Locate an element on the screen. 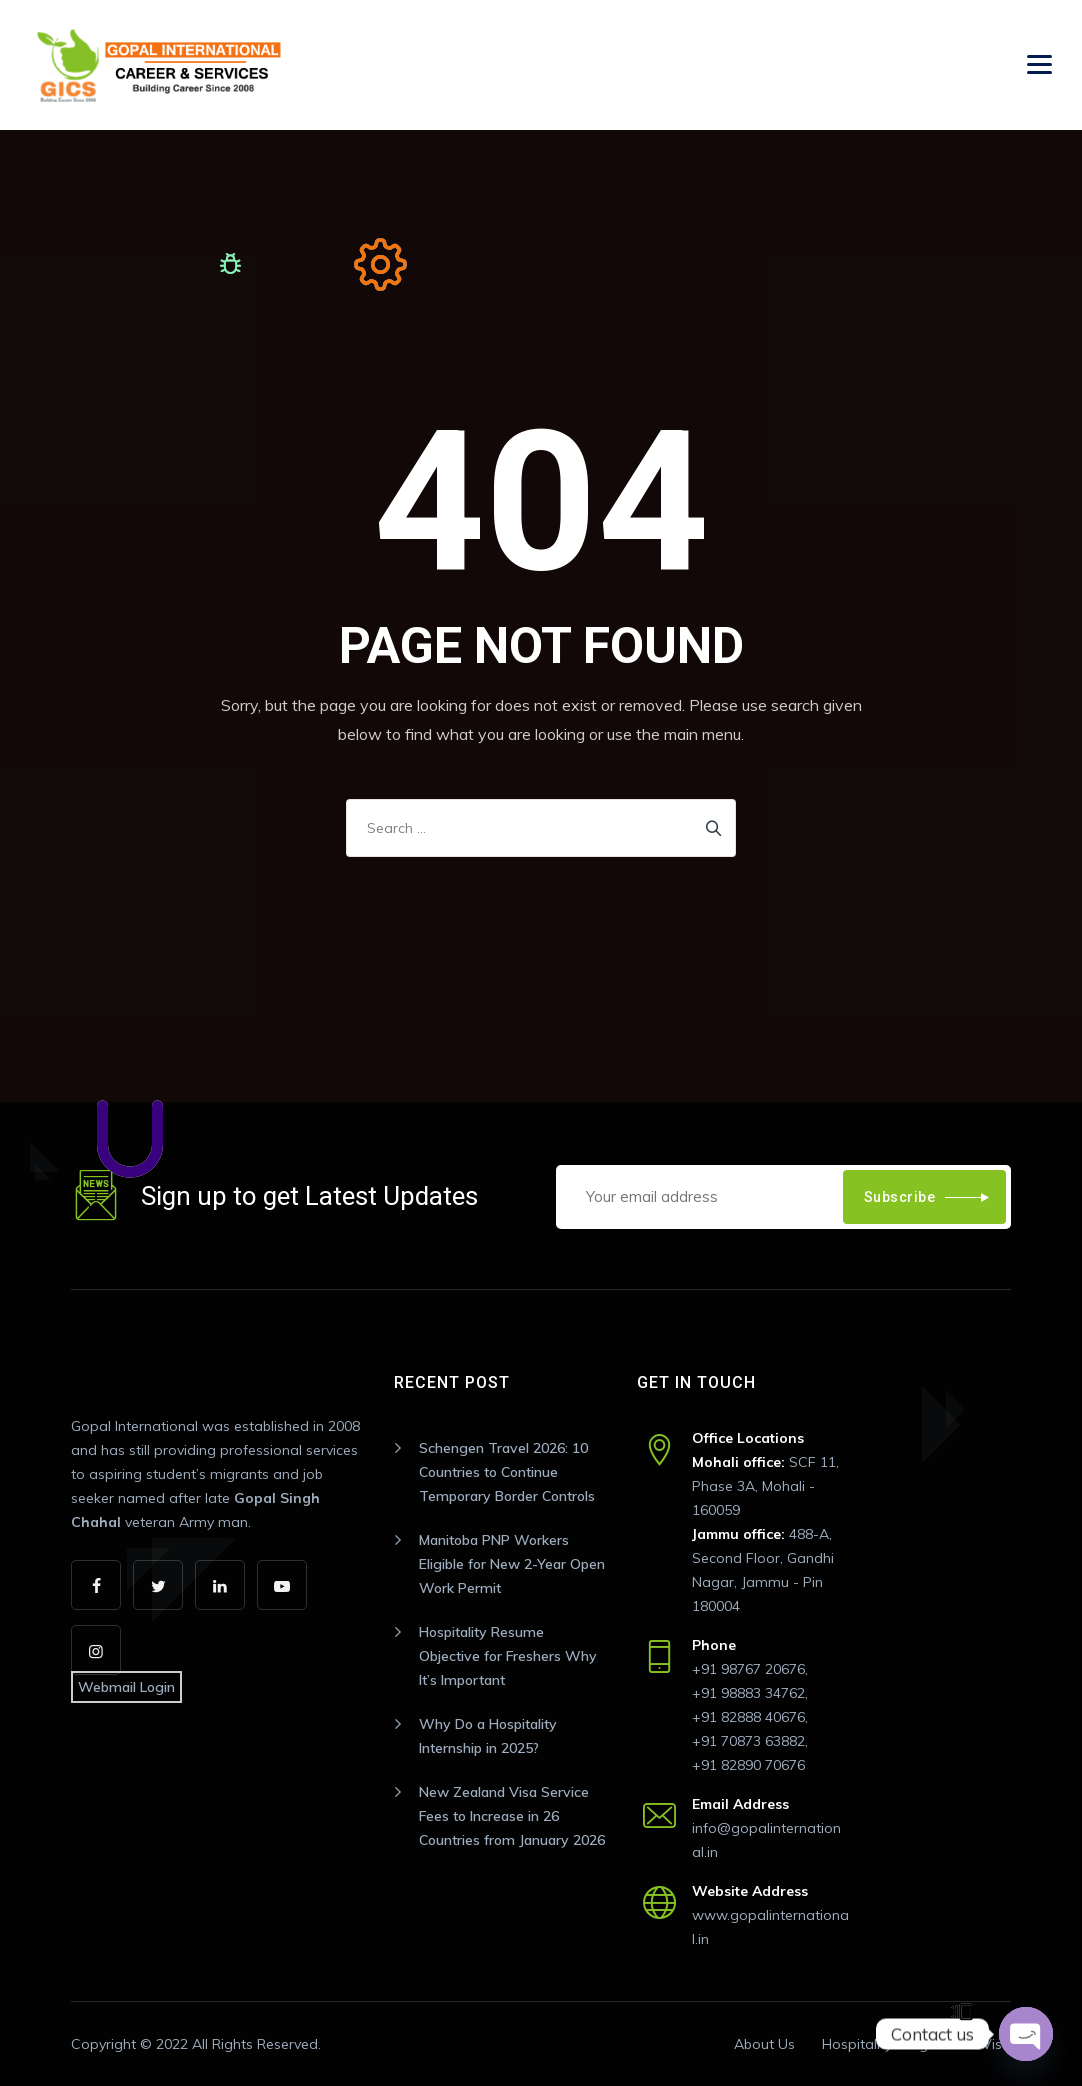  access settings or preferences is located at coordinates (380, 264).